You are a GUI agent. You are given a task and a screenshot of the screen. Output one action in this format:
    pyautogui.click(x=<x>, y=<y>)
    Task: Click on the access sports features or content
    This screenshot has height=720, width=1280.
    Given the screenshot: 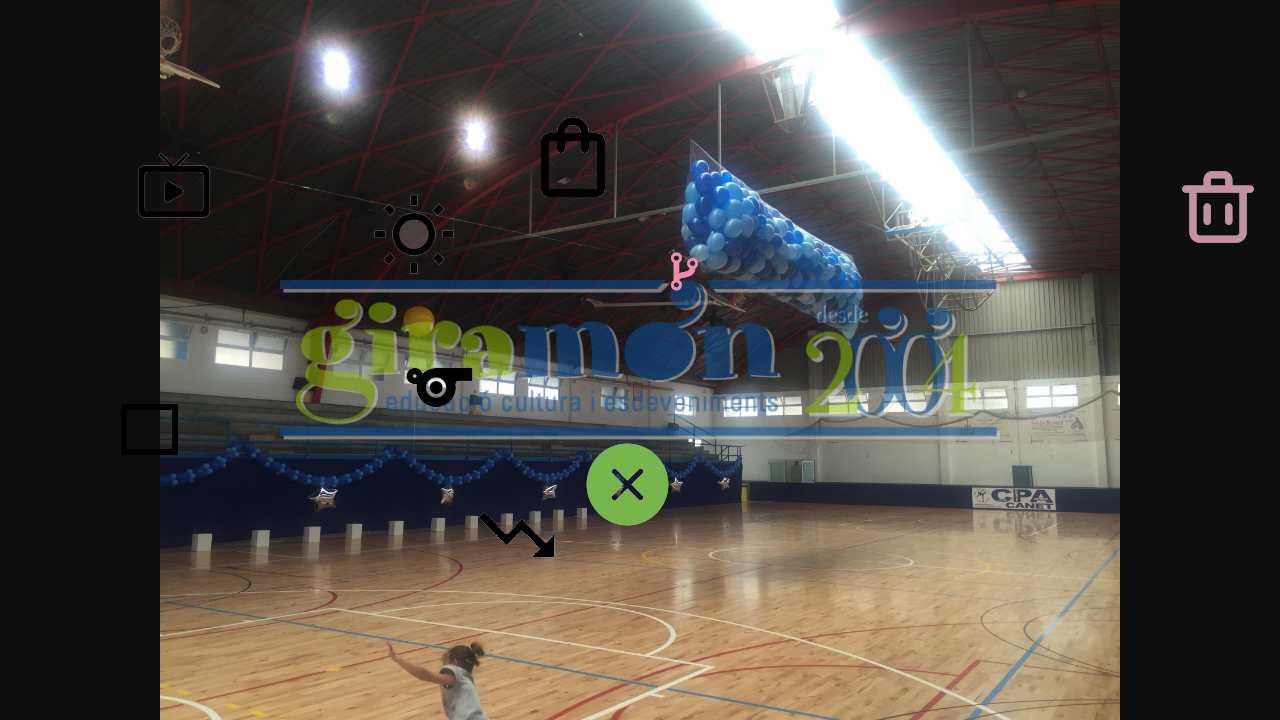 What is the action you would take?
    pyautogui.click(x=439, y=387)
    